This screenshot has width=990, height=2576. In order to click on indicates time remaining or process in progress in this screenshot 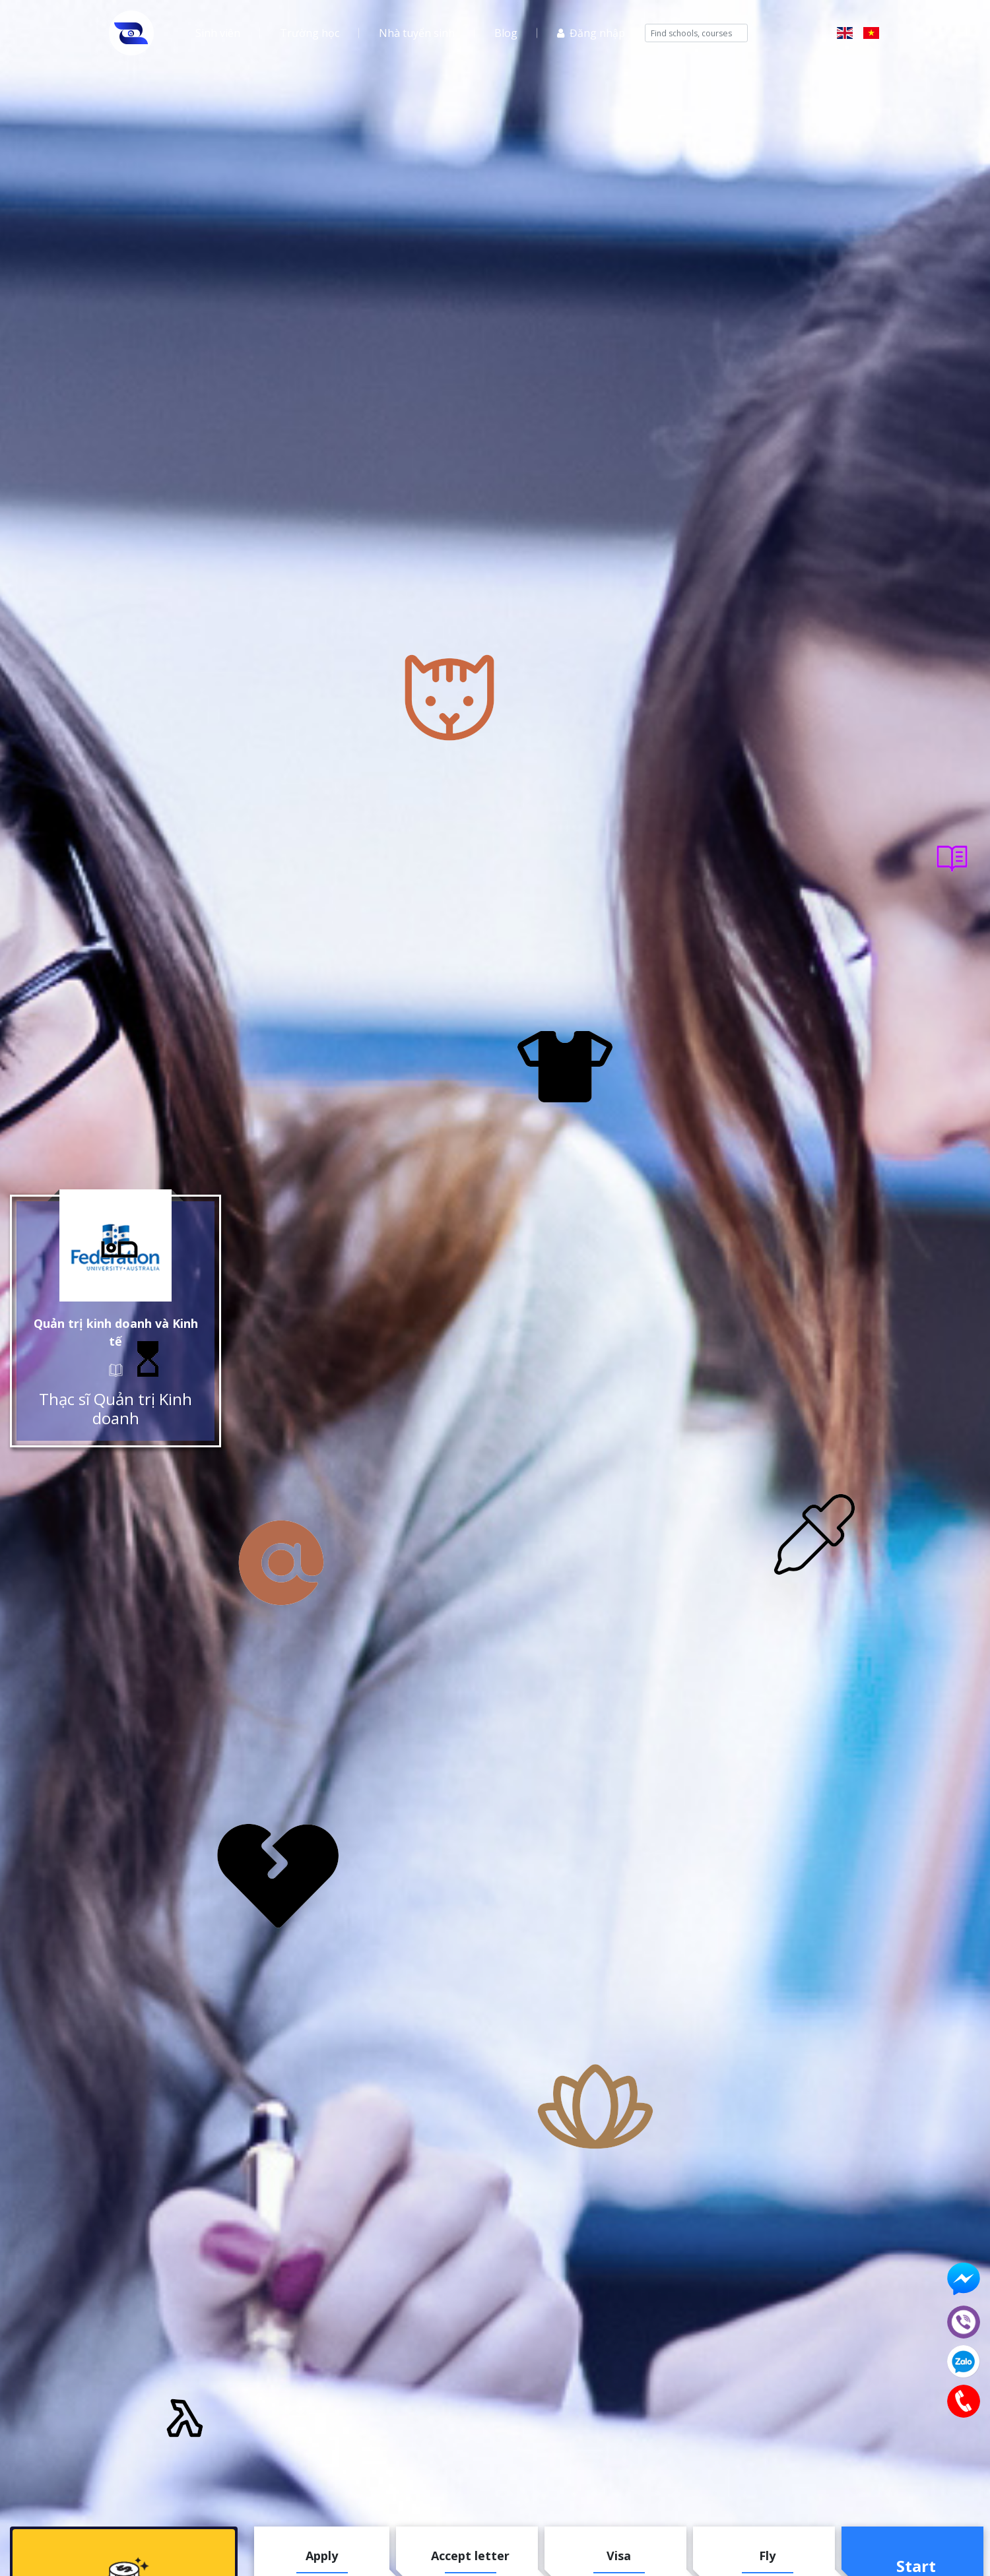, I will do `click(148, 1359)`.